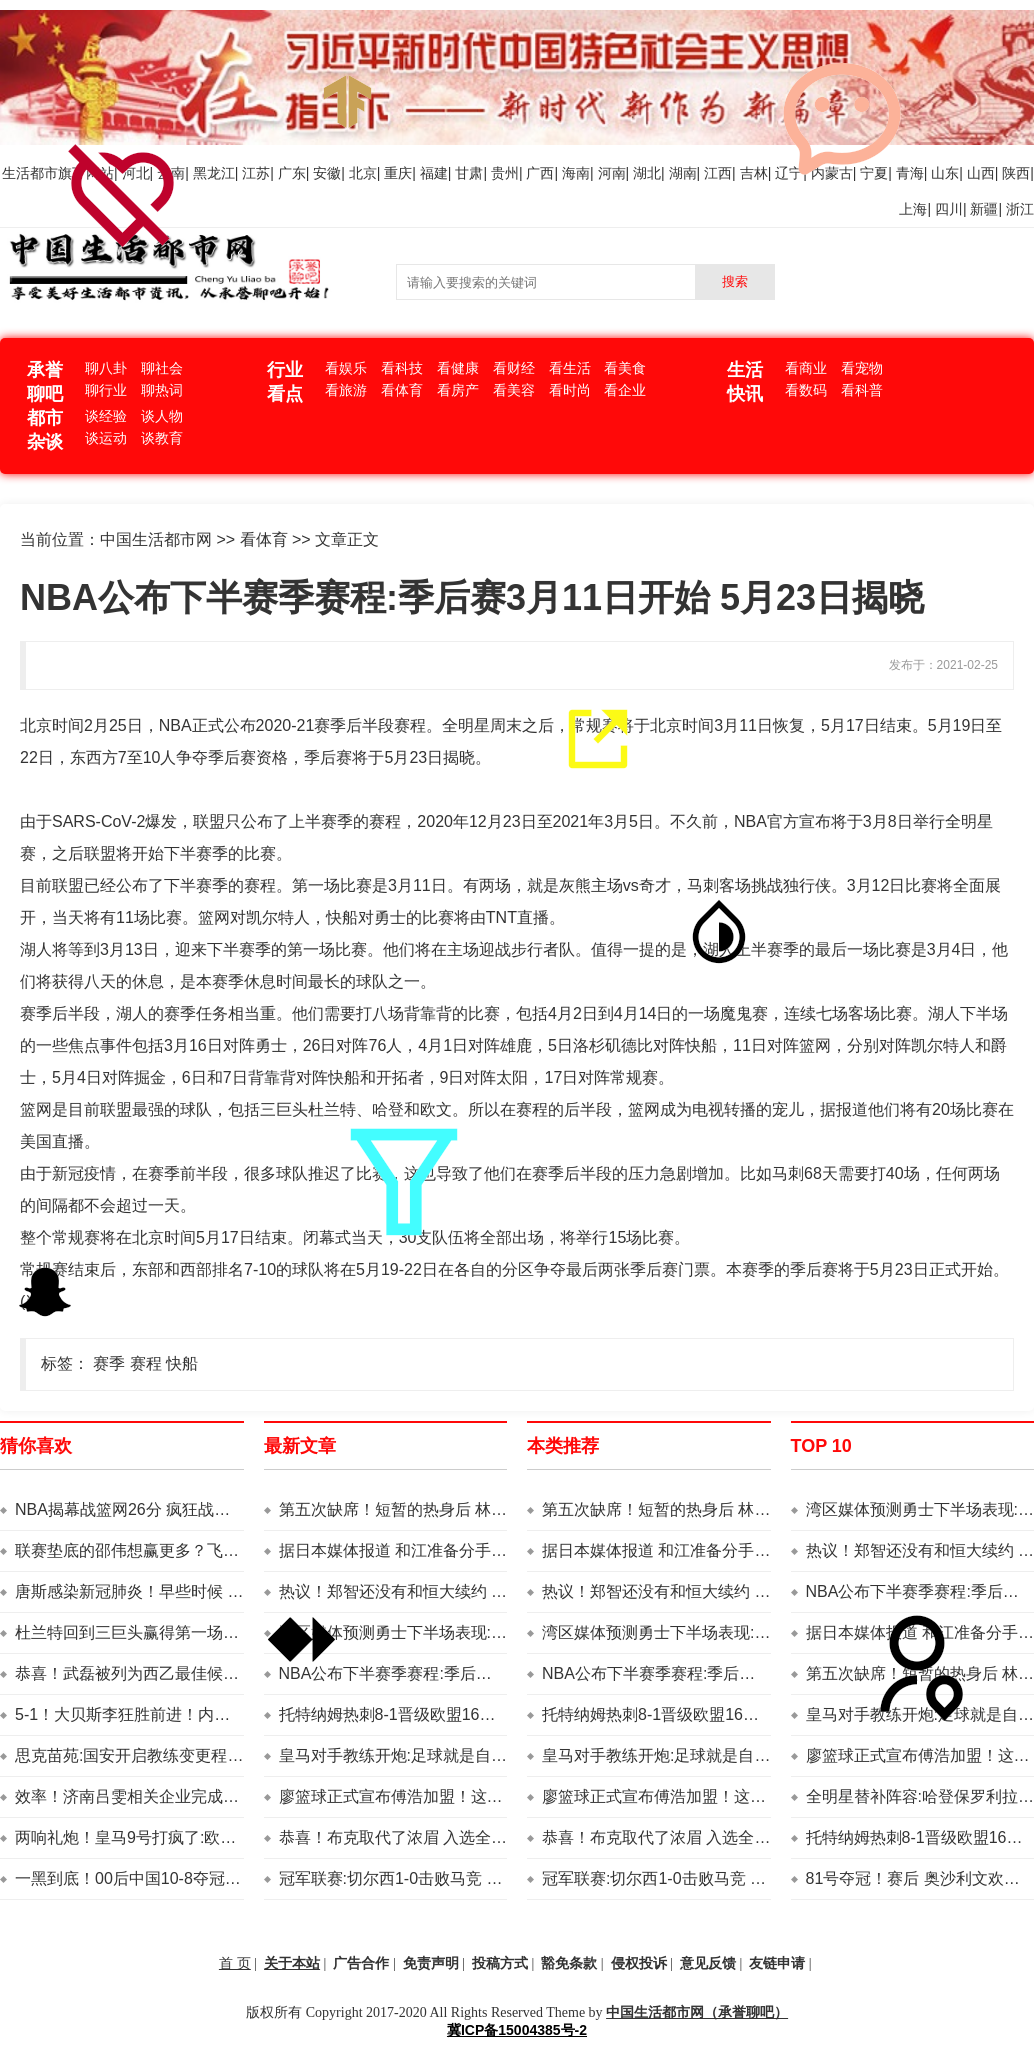 This screenshot has width=1034, height=2060. What do you see at coordinates (917, 1666) in the screenshot?
I see `view user's current location` at bounding box center [917, 1666].